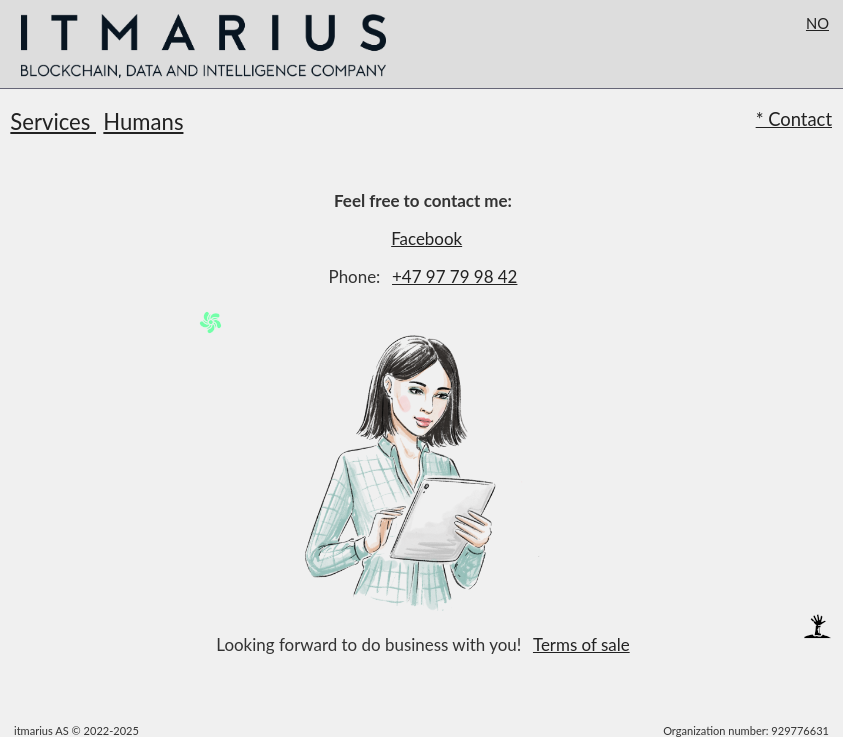 The image size is (843, 737). Describe the element at coordinates (210, 322) in the screenshot. I see `decorative floral element or embellishment` at that location.